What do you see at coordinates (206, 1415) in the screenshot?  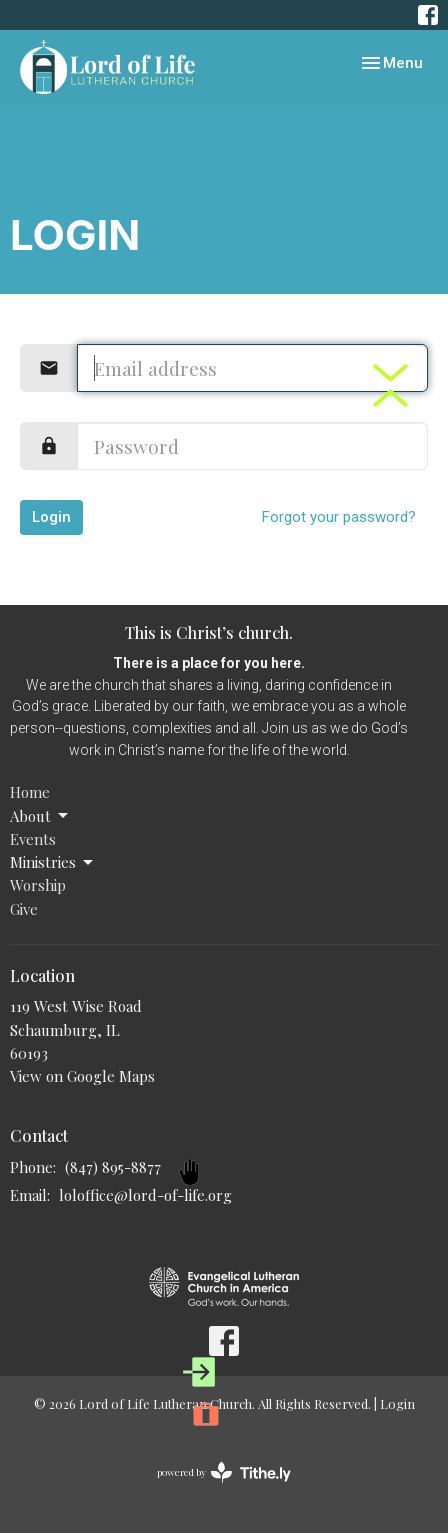 I see `access travel or trip planning features` at bounding box center [206, 1415].